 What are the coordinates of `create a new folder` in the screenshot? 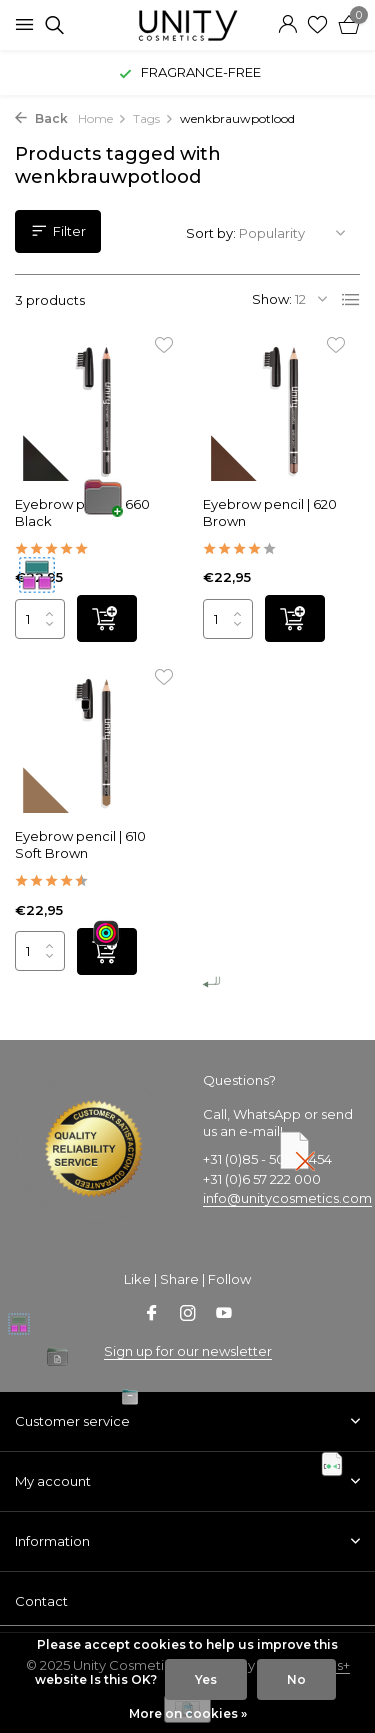 It's located at (103, 497).